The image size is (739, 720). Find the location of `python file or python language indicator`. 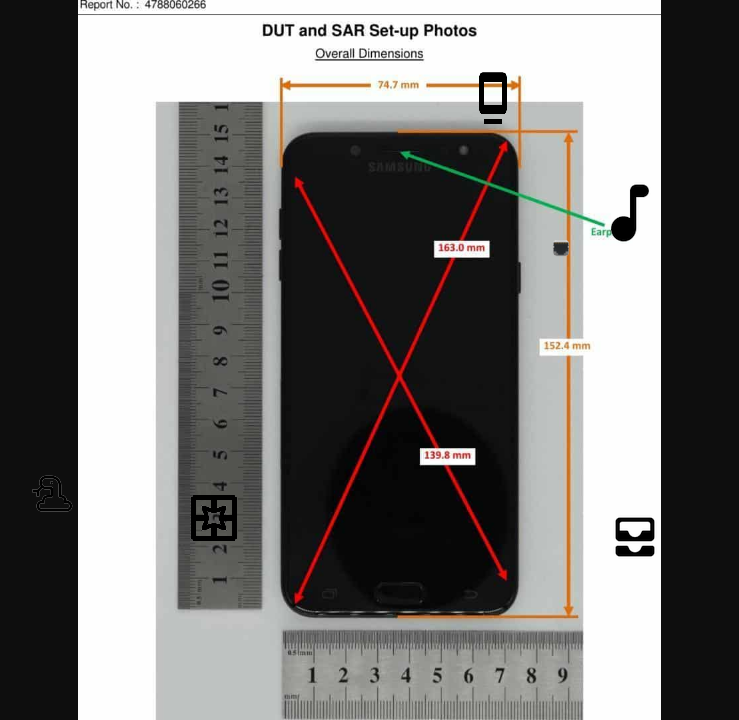

python file or python language indicator is located at coordinates (53, 495).